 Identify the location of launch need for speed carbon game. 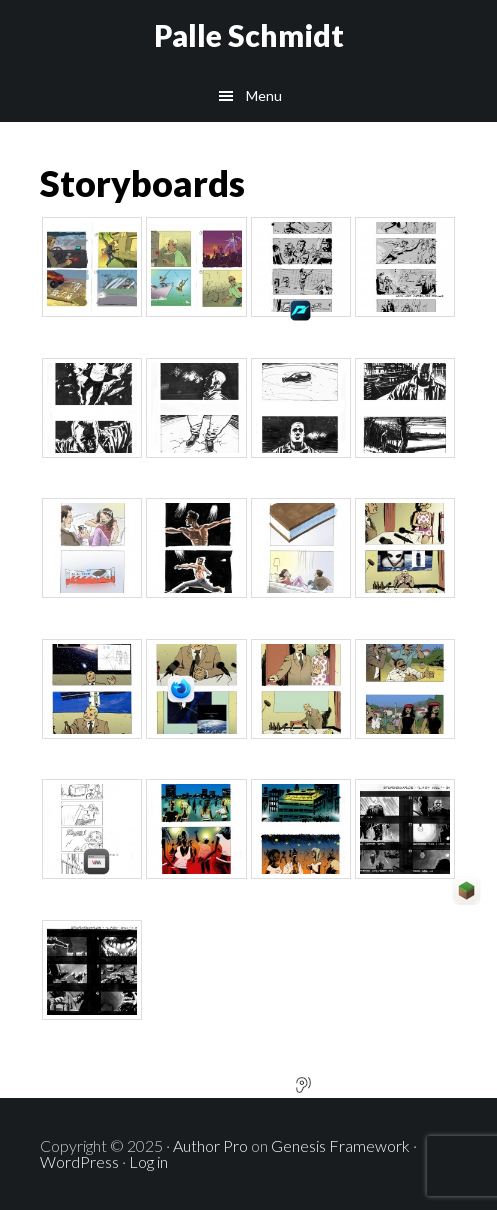
(300, 310).